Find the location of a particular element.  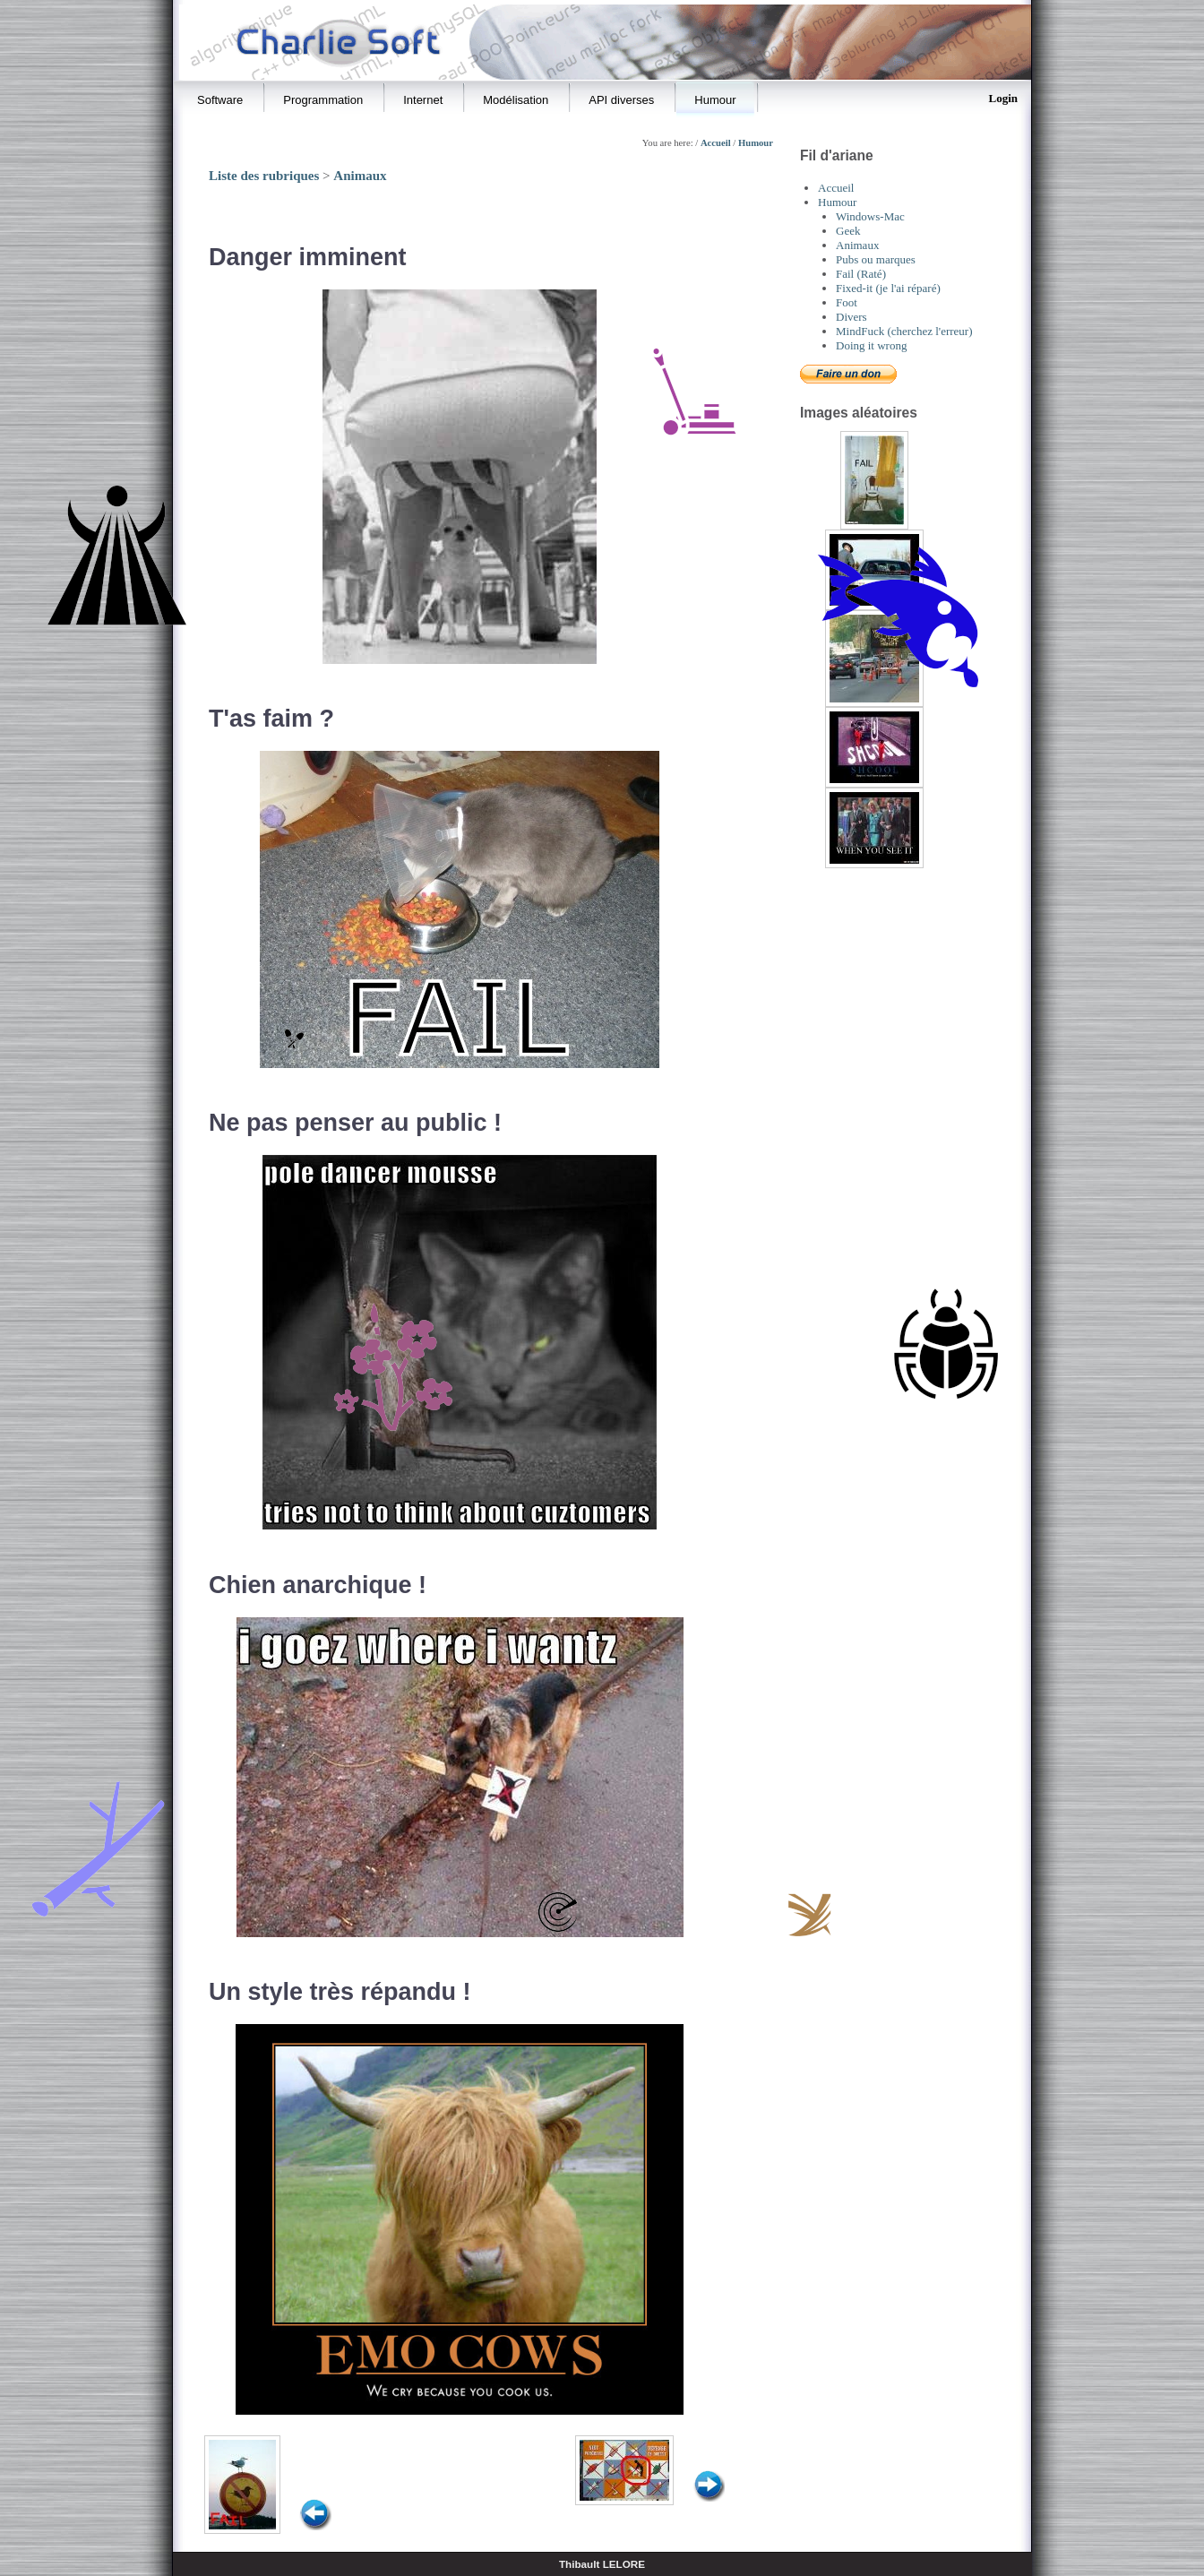

access space exploration or interstellar travel features is located at coordinates (117, 555).